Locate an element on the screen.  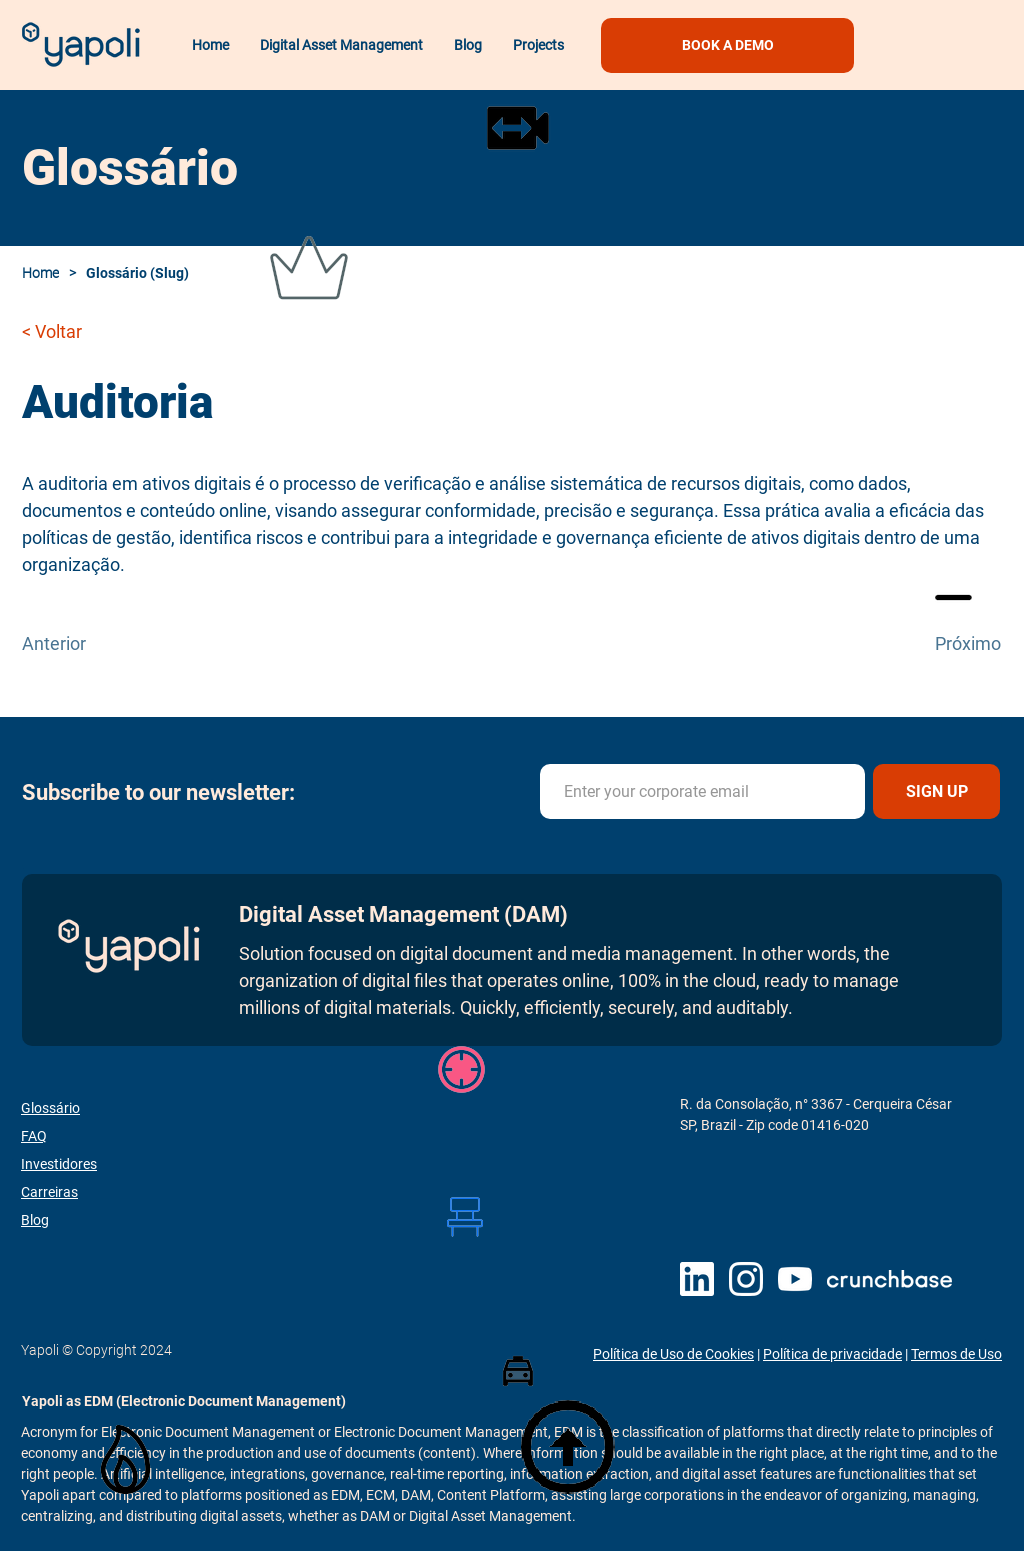
request a taxi or rideshare is located at coordinates (518, 1371).